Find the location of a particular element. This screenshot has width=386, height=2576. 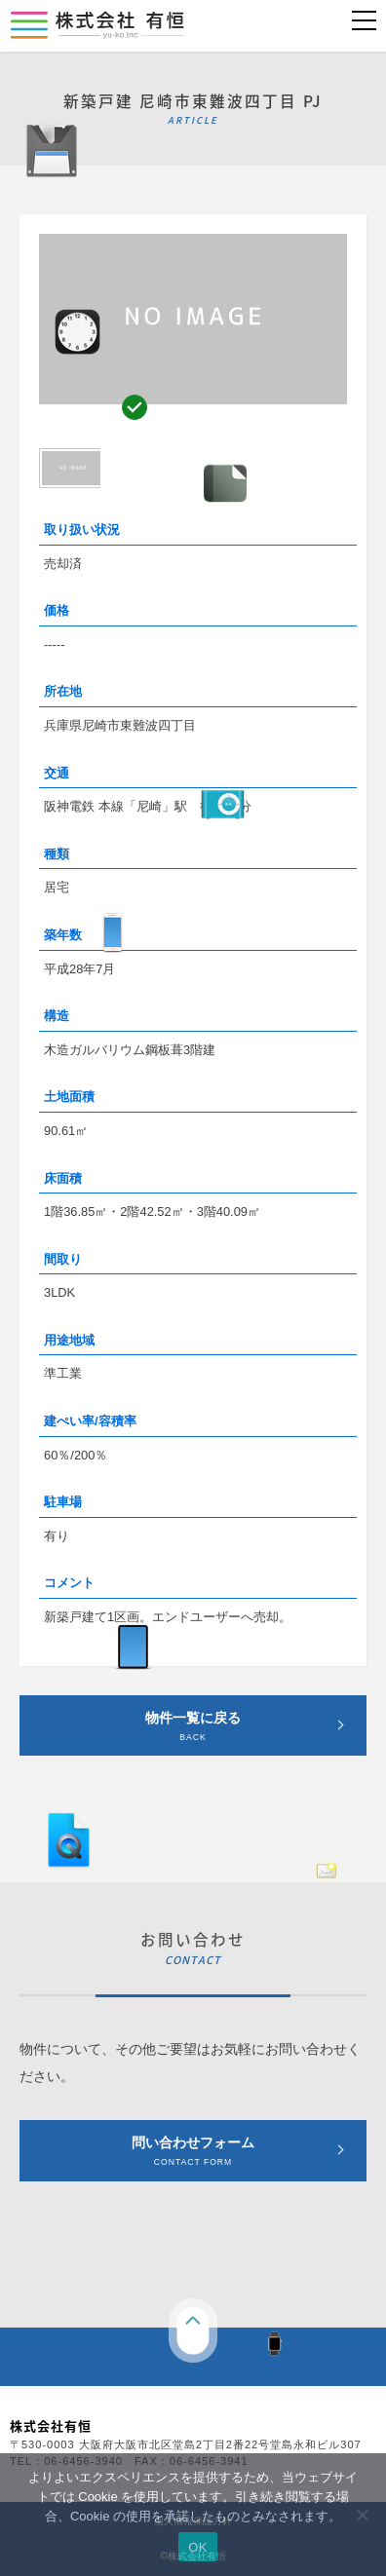

indicates new unread email messages is located at coordinates (326, 1871).